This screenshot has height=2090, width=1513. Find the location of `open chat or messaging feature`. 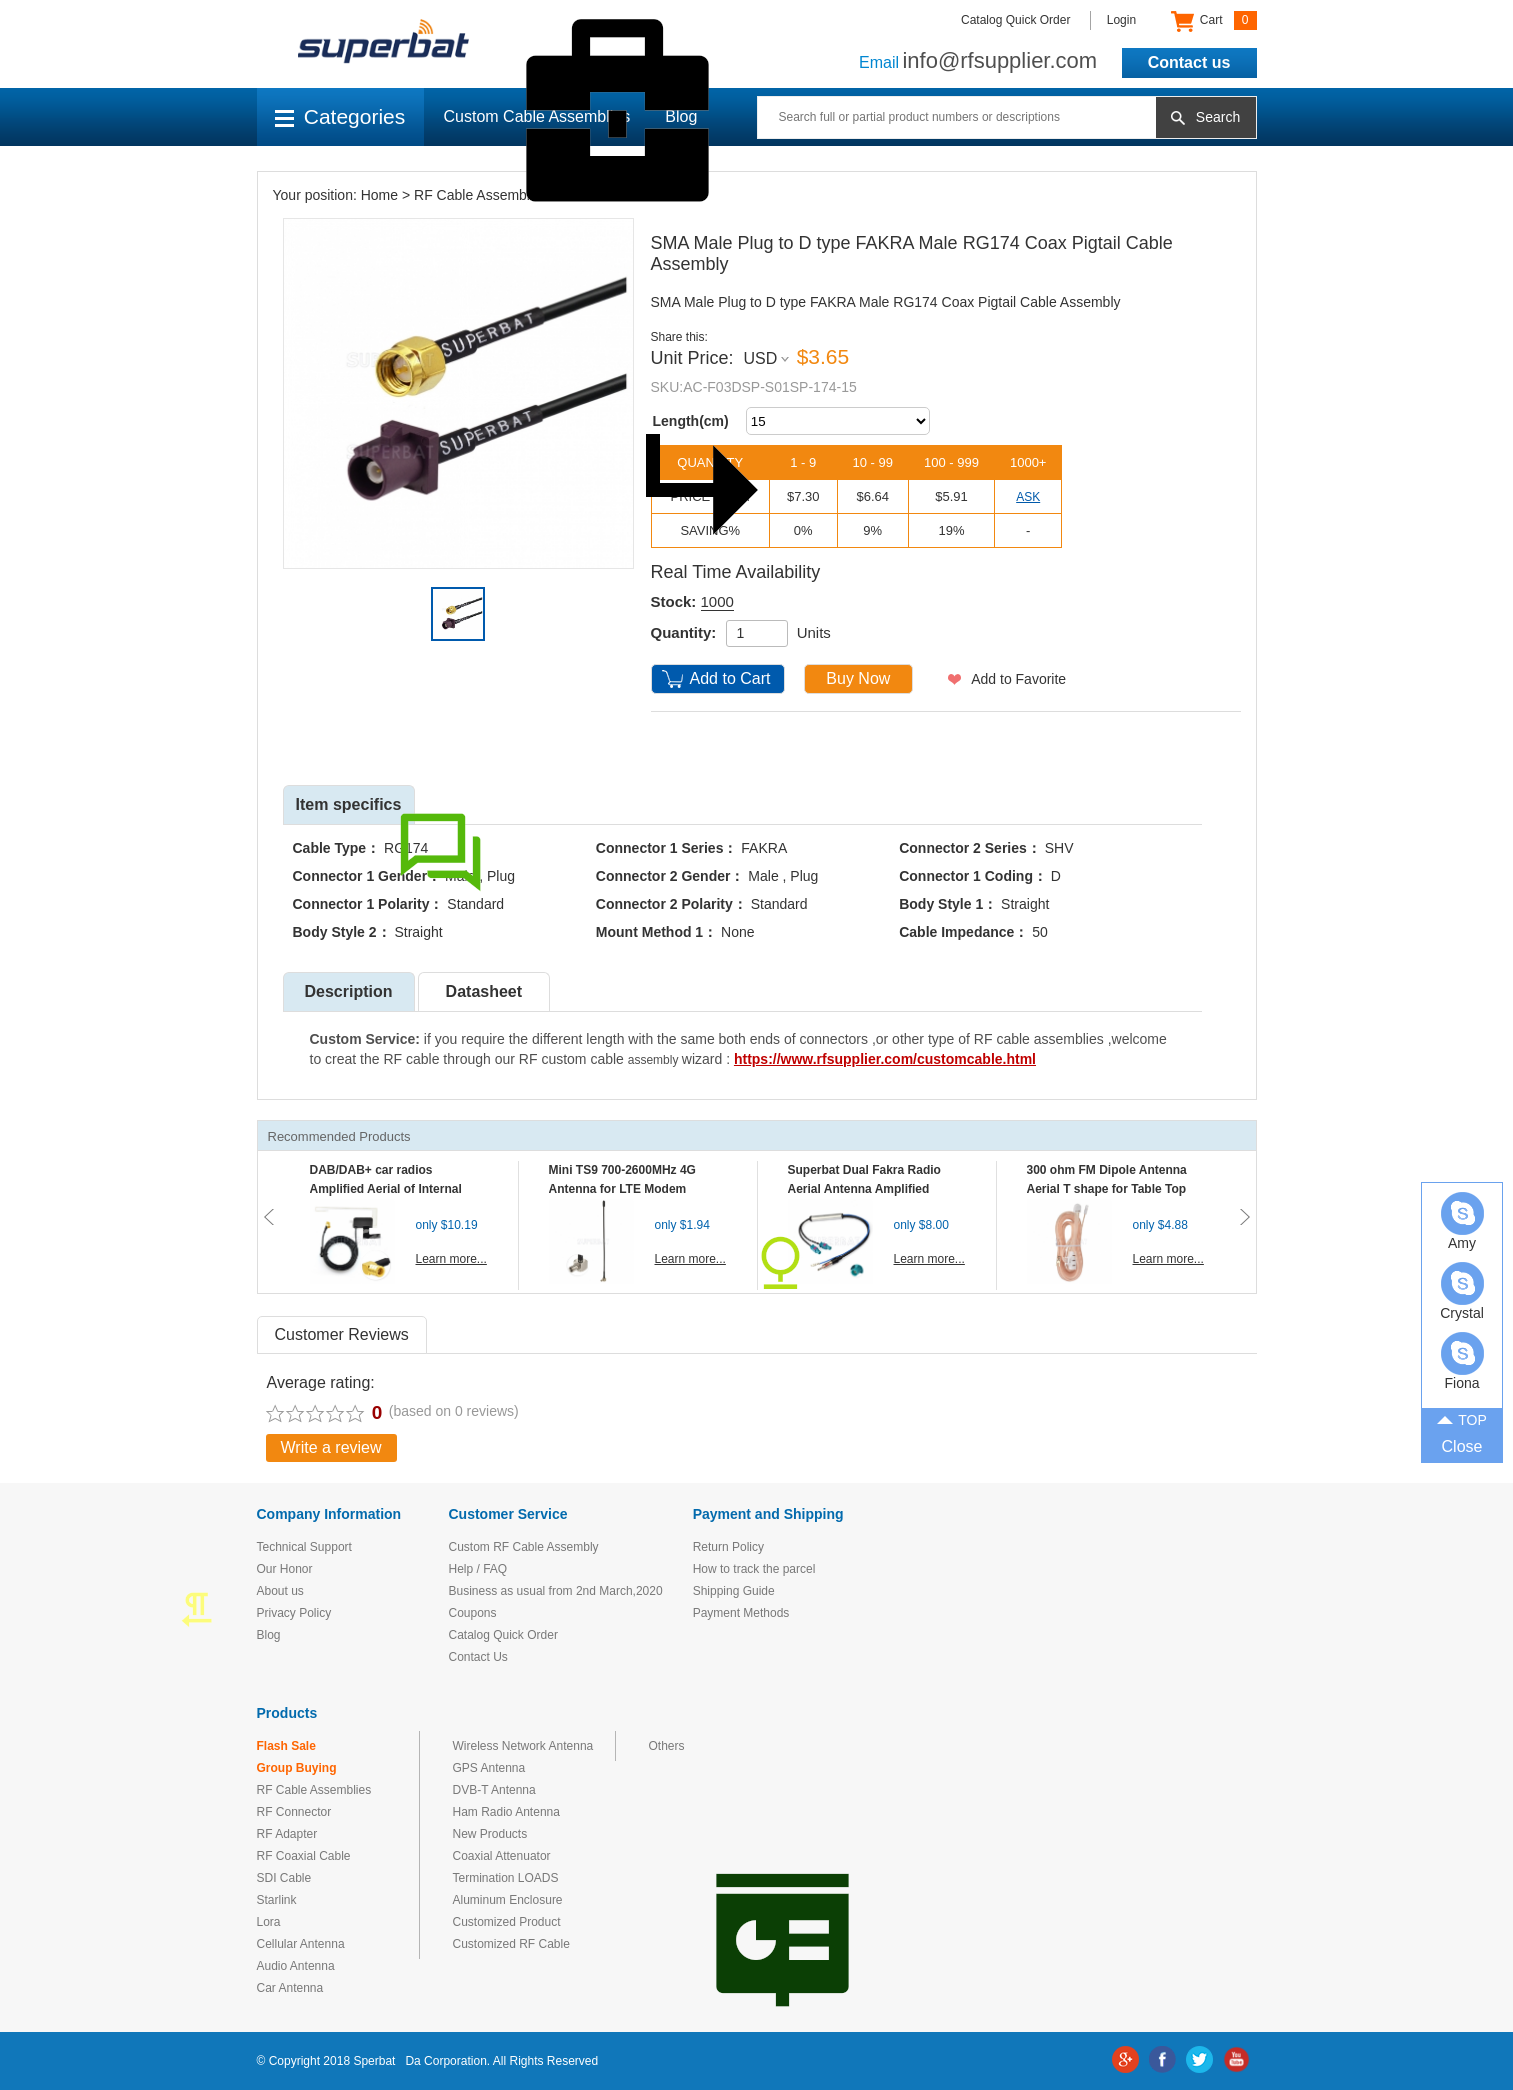

open chat or messaging feature is located at coordinates (442, 851).